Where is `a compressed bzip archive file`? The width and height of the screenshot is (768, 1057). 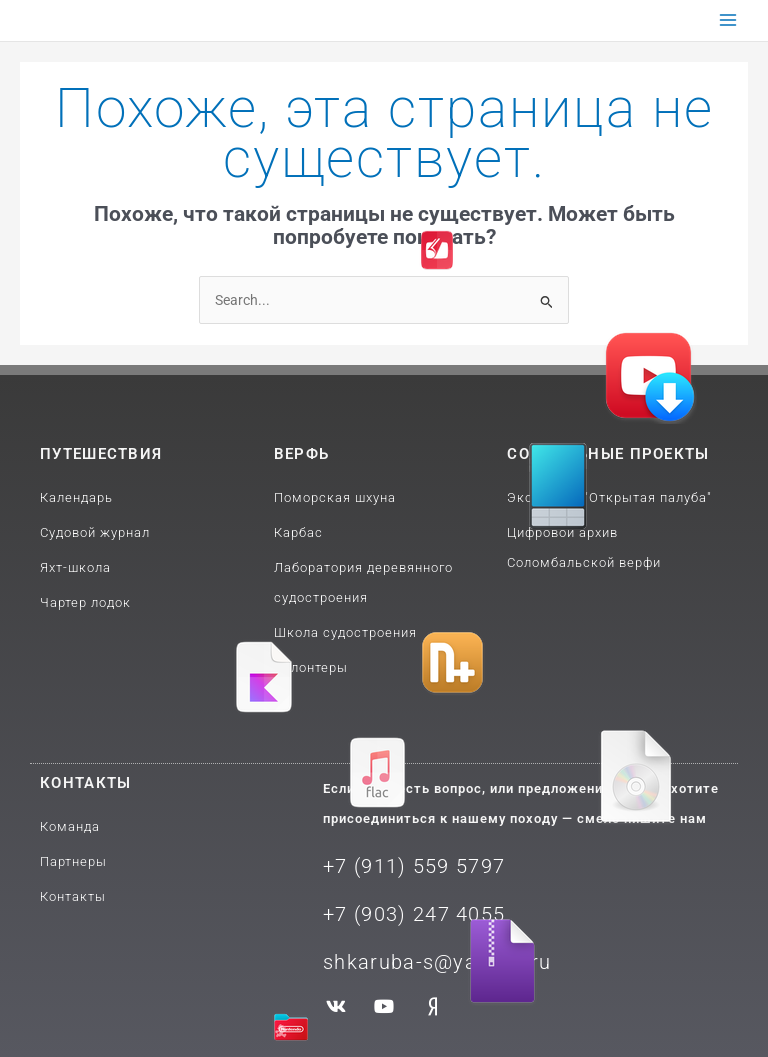
a compressed bzip archive file is located at coordinates (502, 962).